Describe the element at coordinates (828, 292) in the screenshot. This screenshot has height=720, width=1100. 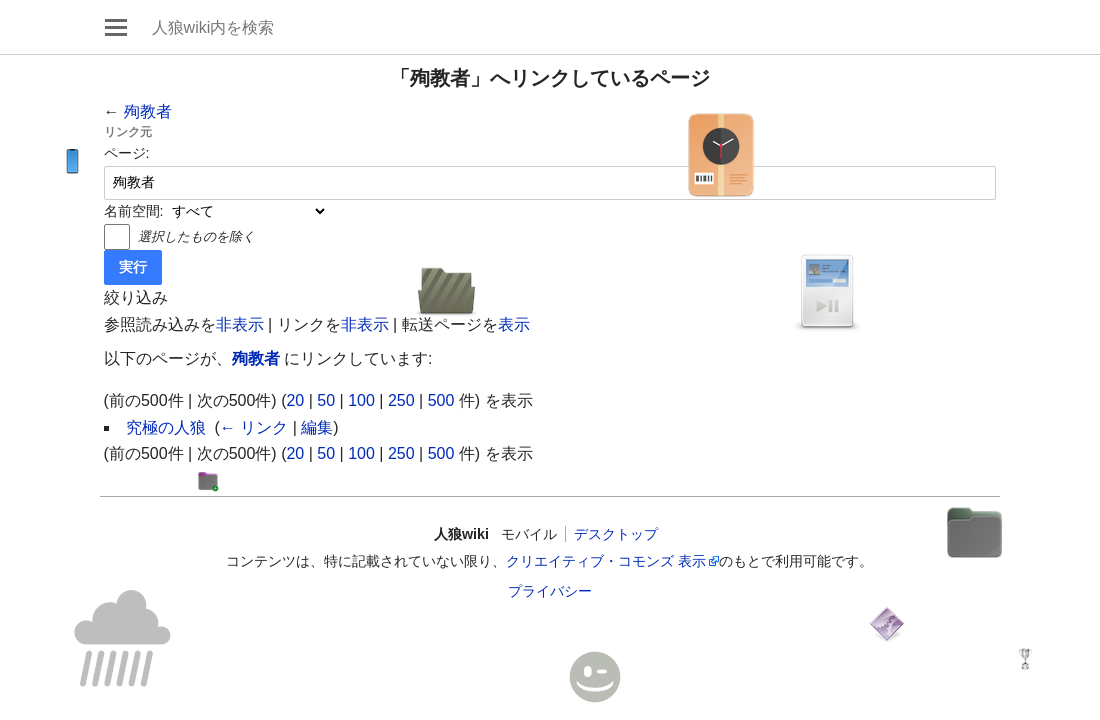
I see `open media player application` at that location.